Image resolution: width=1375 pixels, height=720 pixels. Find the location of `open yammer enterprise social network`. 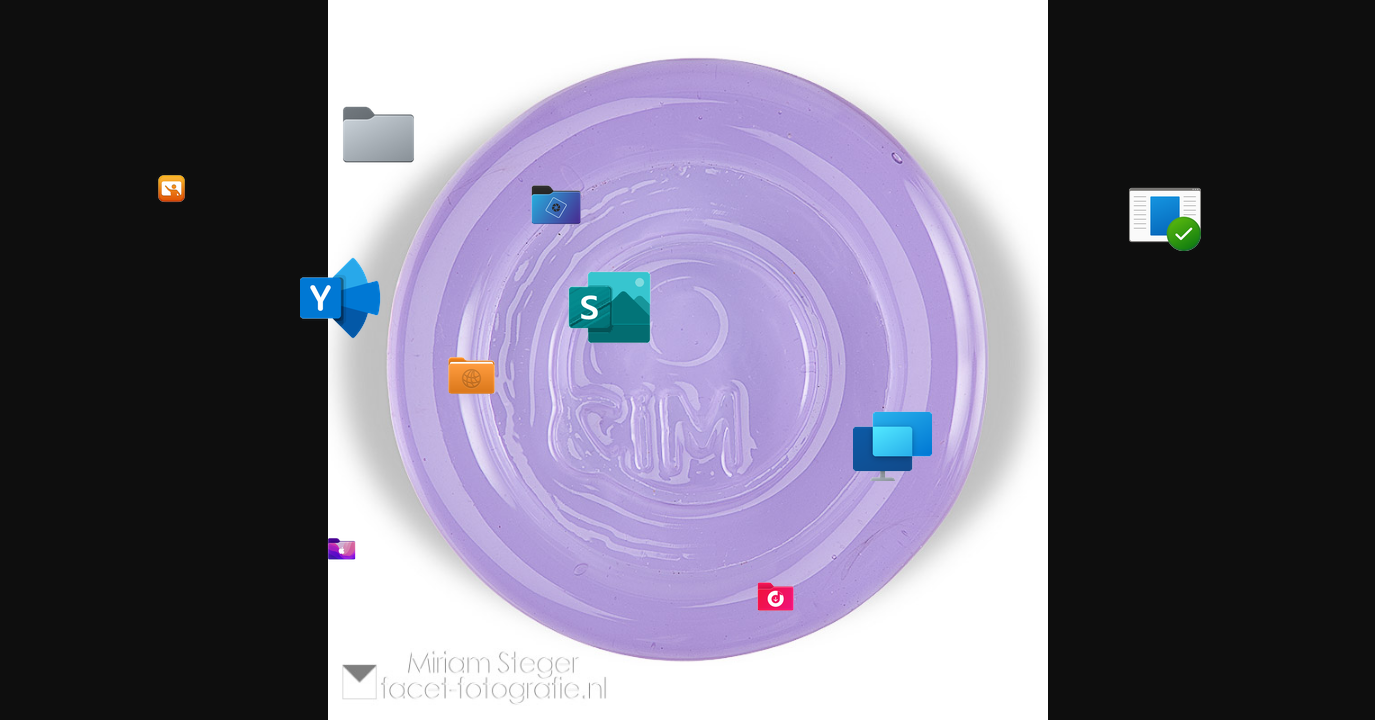

open yammer enterprise social network is located at coordinates (341, 298).